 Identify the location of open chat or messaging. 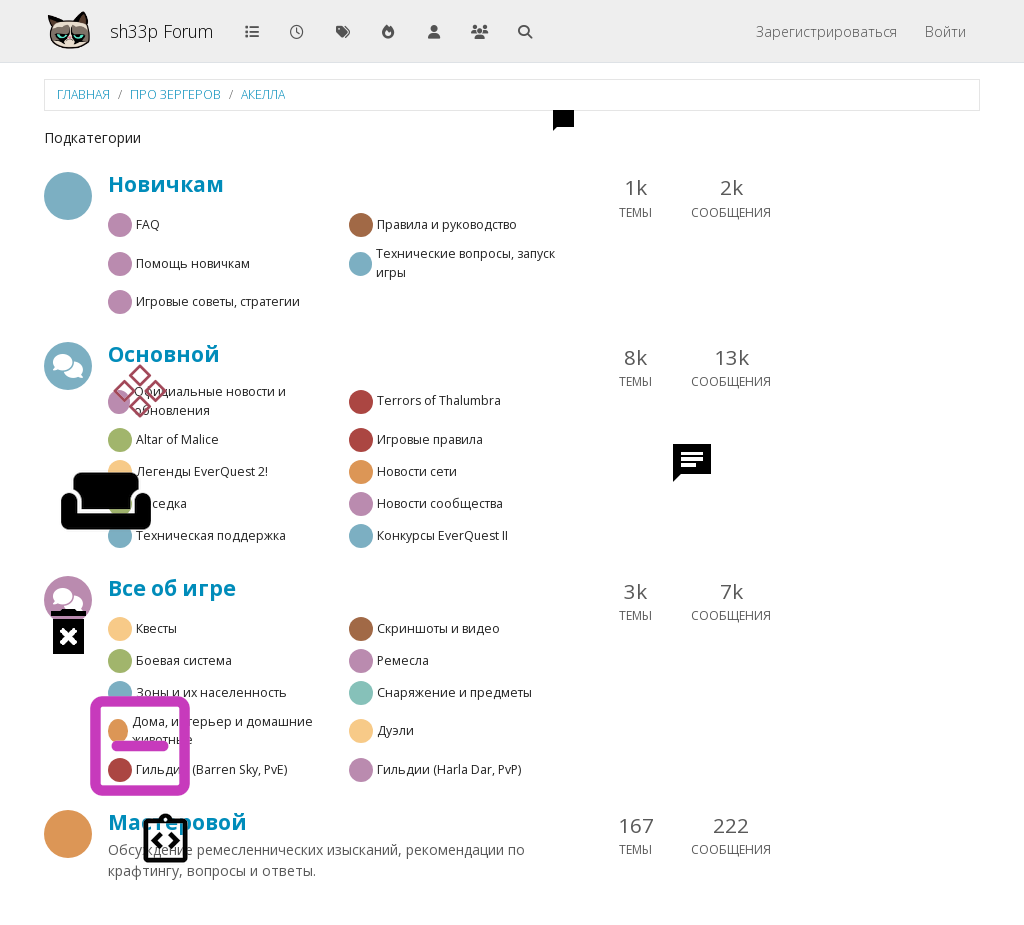
(692, 463).